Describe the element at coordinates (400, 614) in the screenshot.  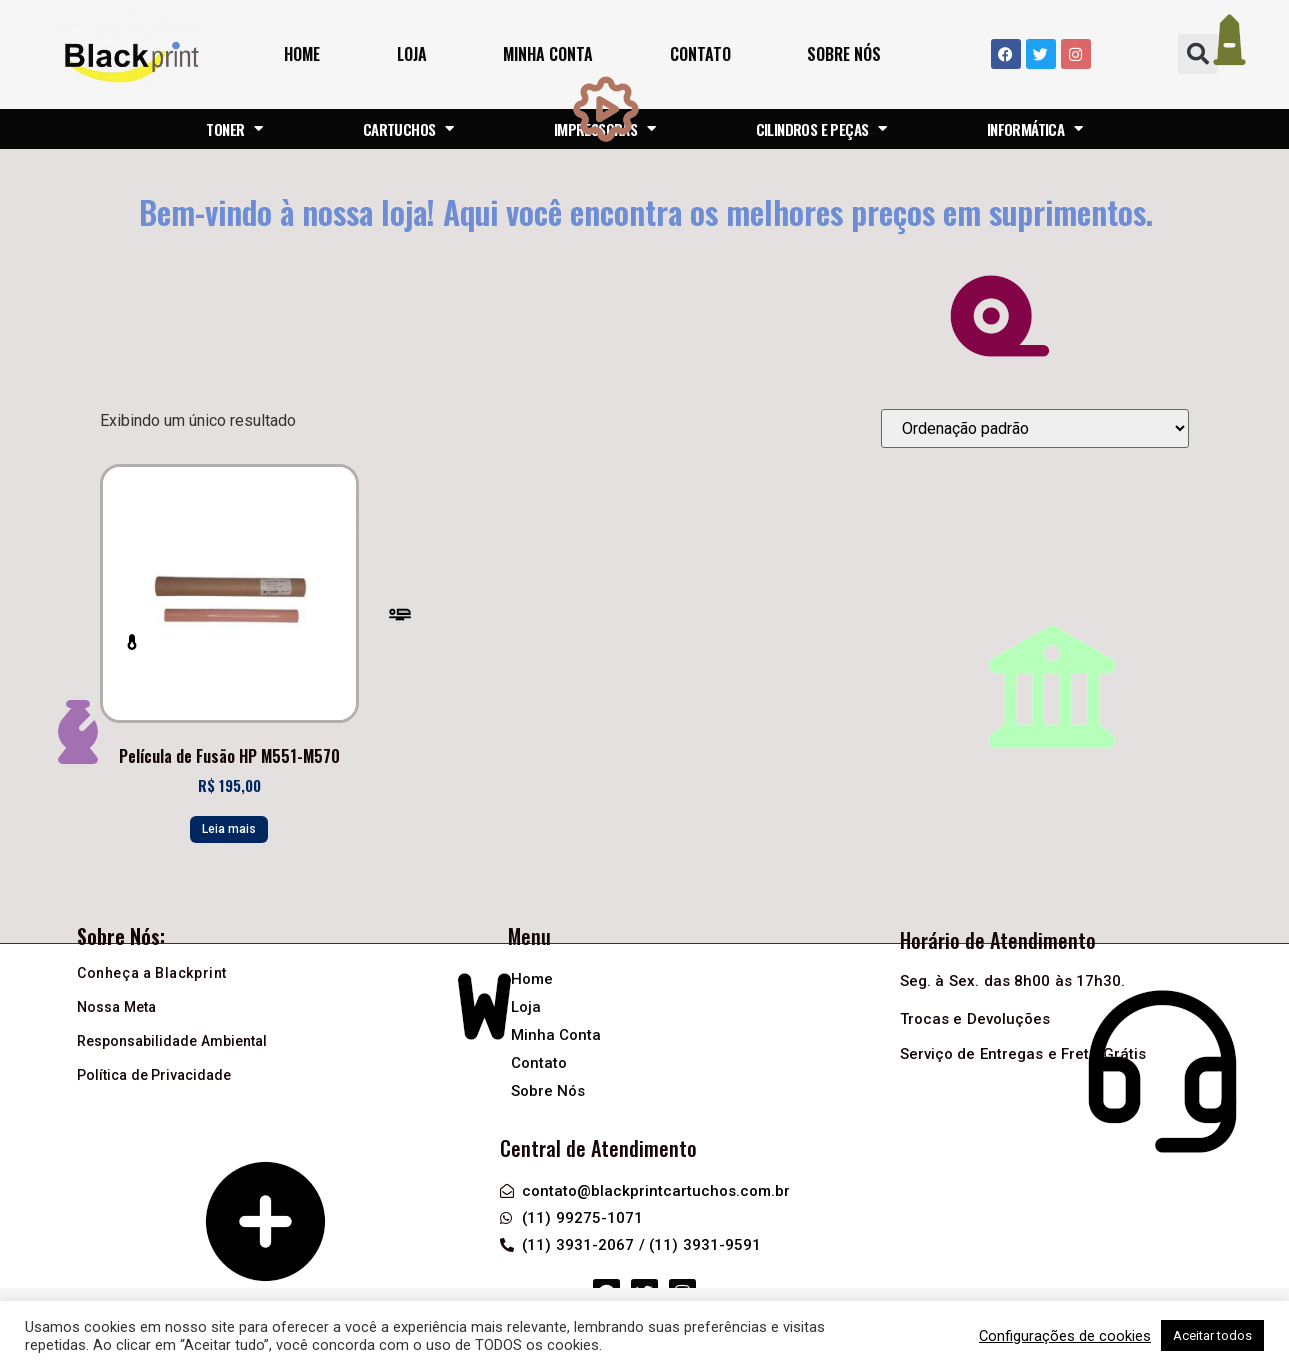
I see `select flat bed seat option` at that location.